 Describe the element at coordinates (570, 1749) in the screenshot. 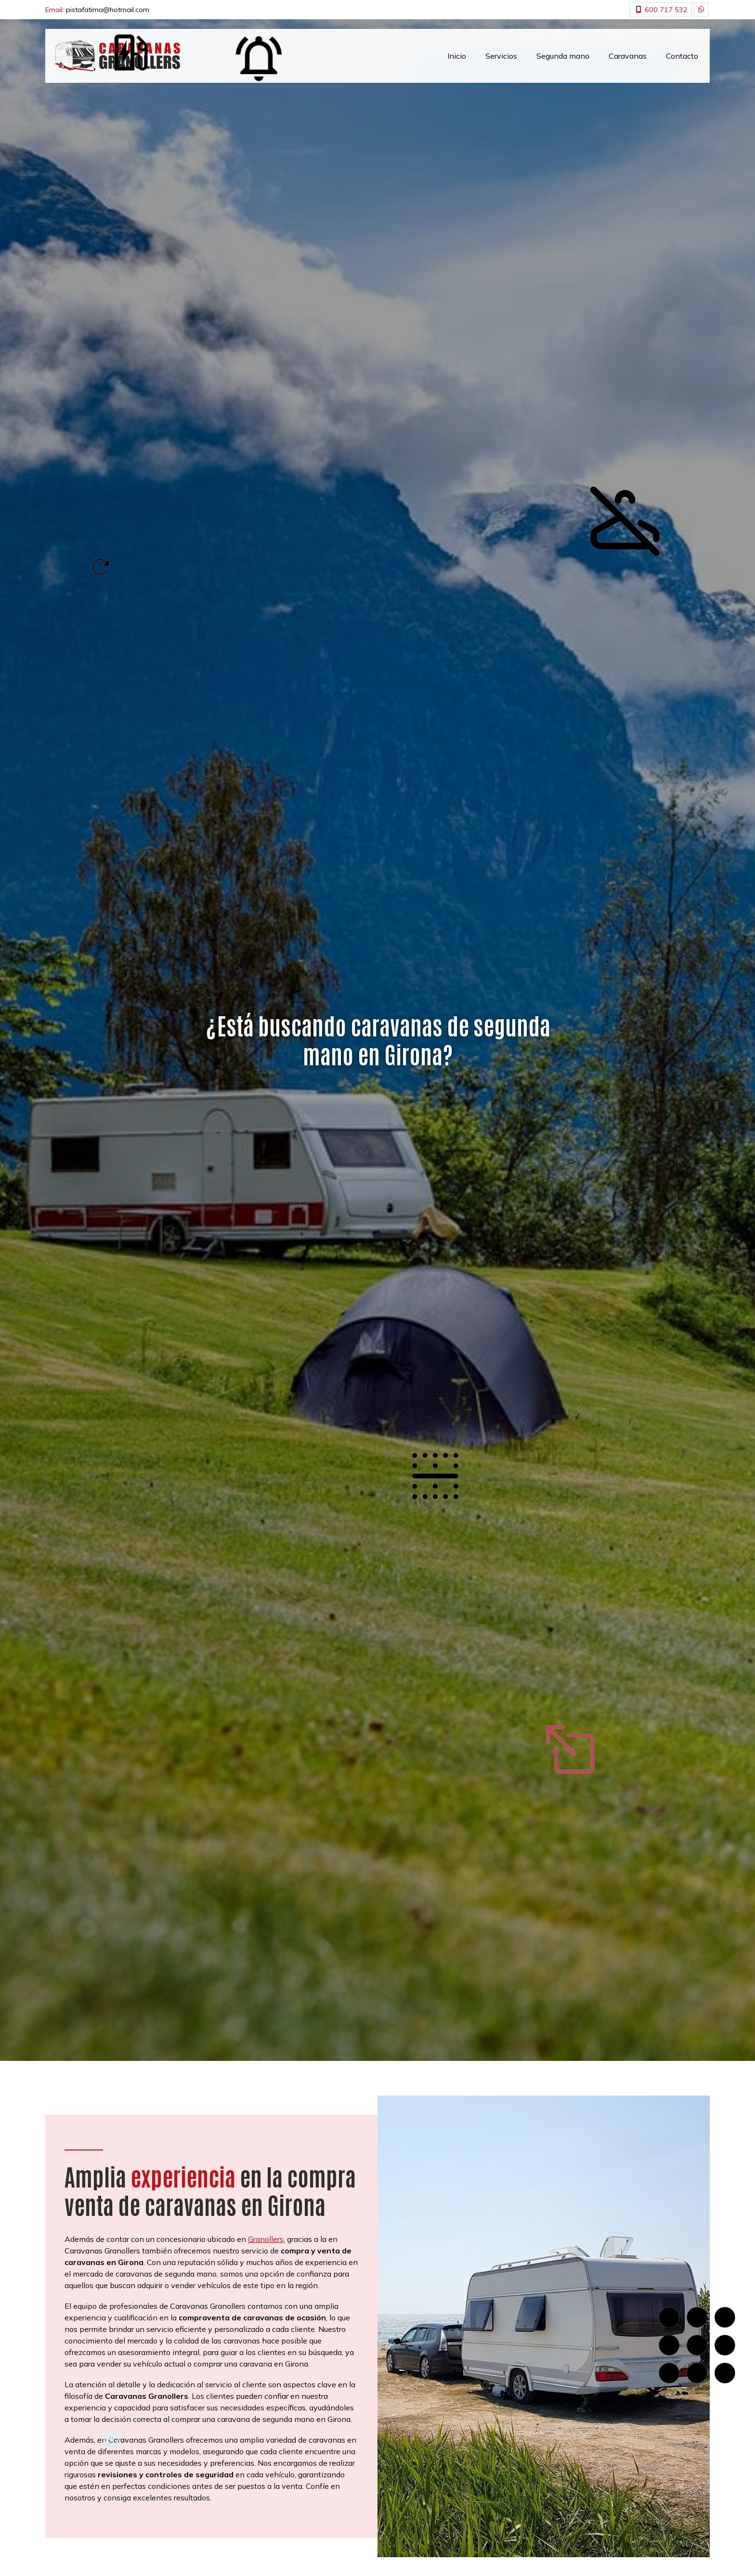

I see `navigate back to previous screen or parent folder` at that location.